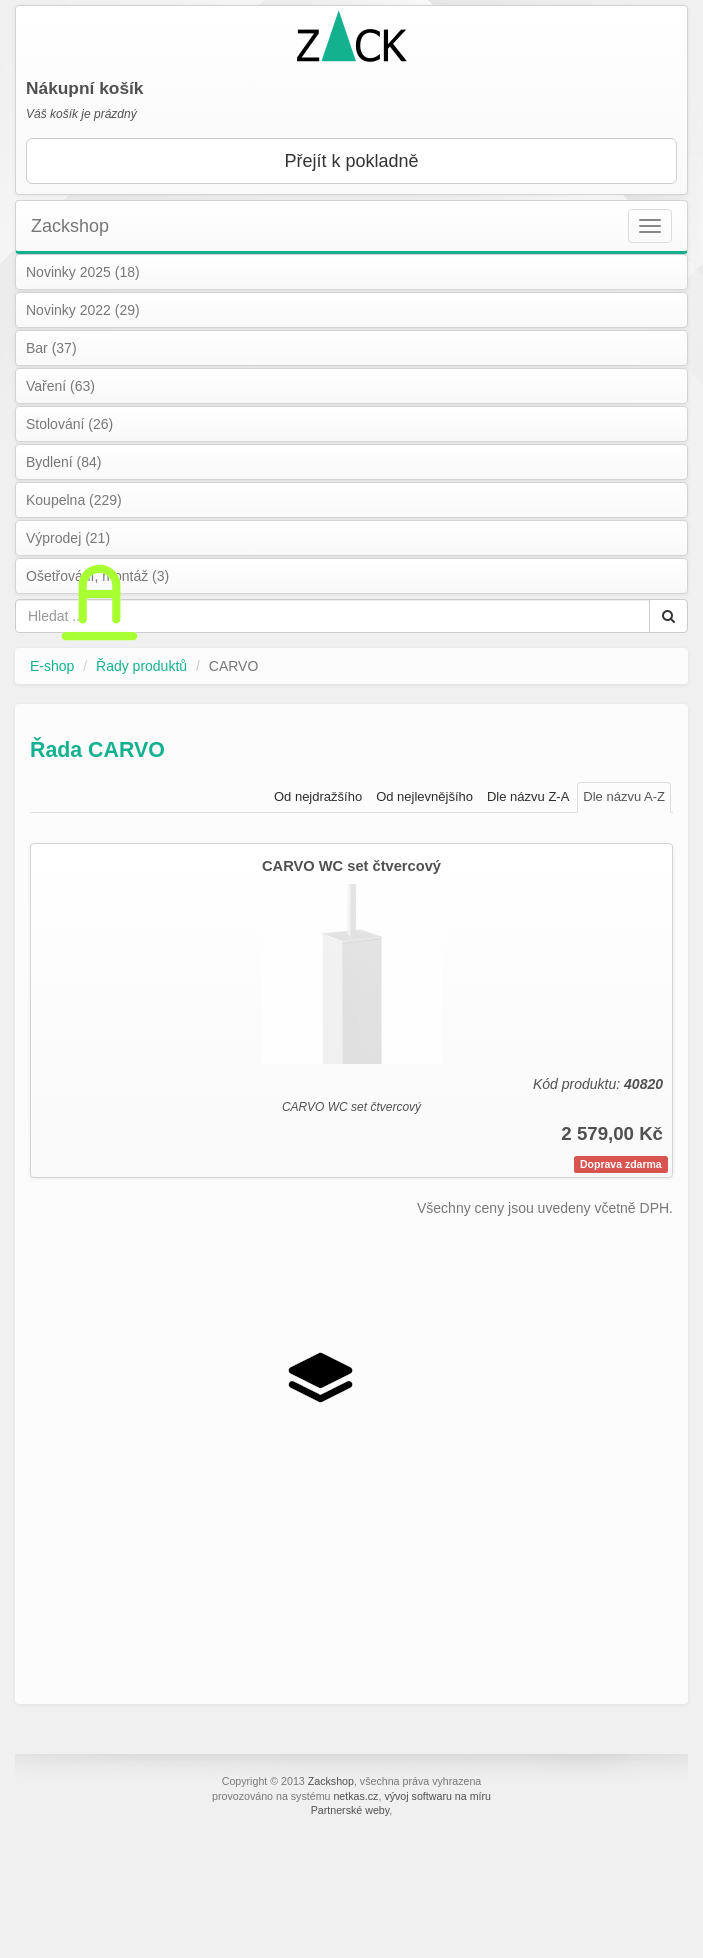 The height and width of the screenshot is (1958, 703). What do you see at coordinates (320, 1377) in the screenshot?
I see `view stacked layers or items` at bounding box center [320, 1377].